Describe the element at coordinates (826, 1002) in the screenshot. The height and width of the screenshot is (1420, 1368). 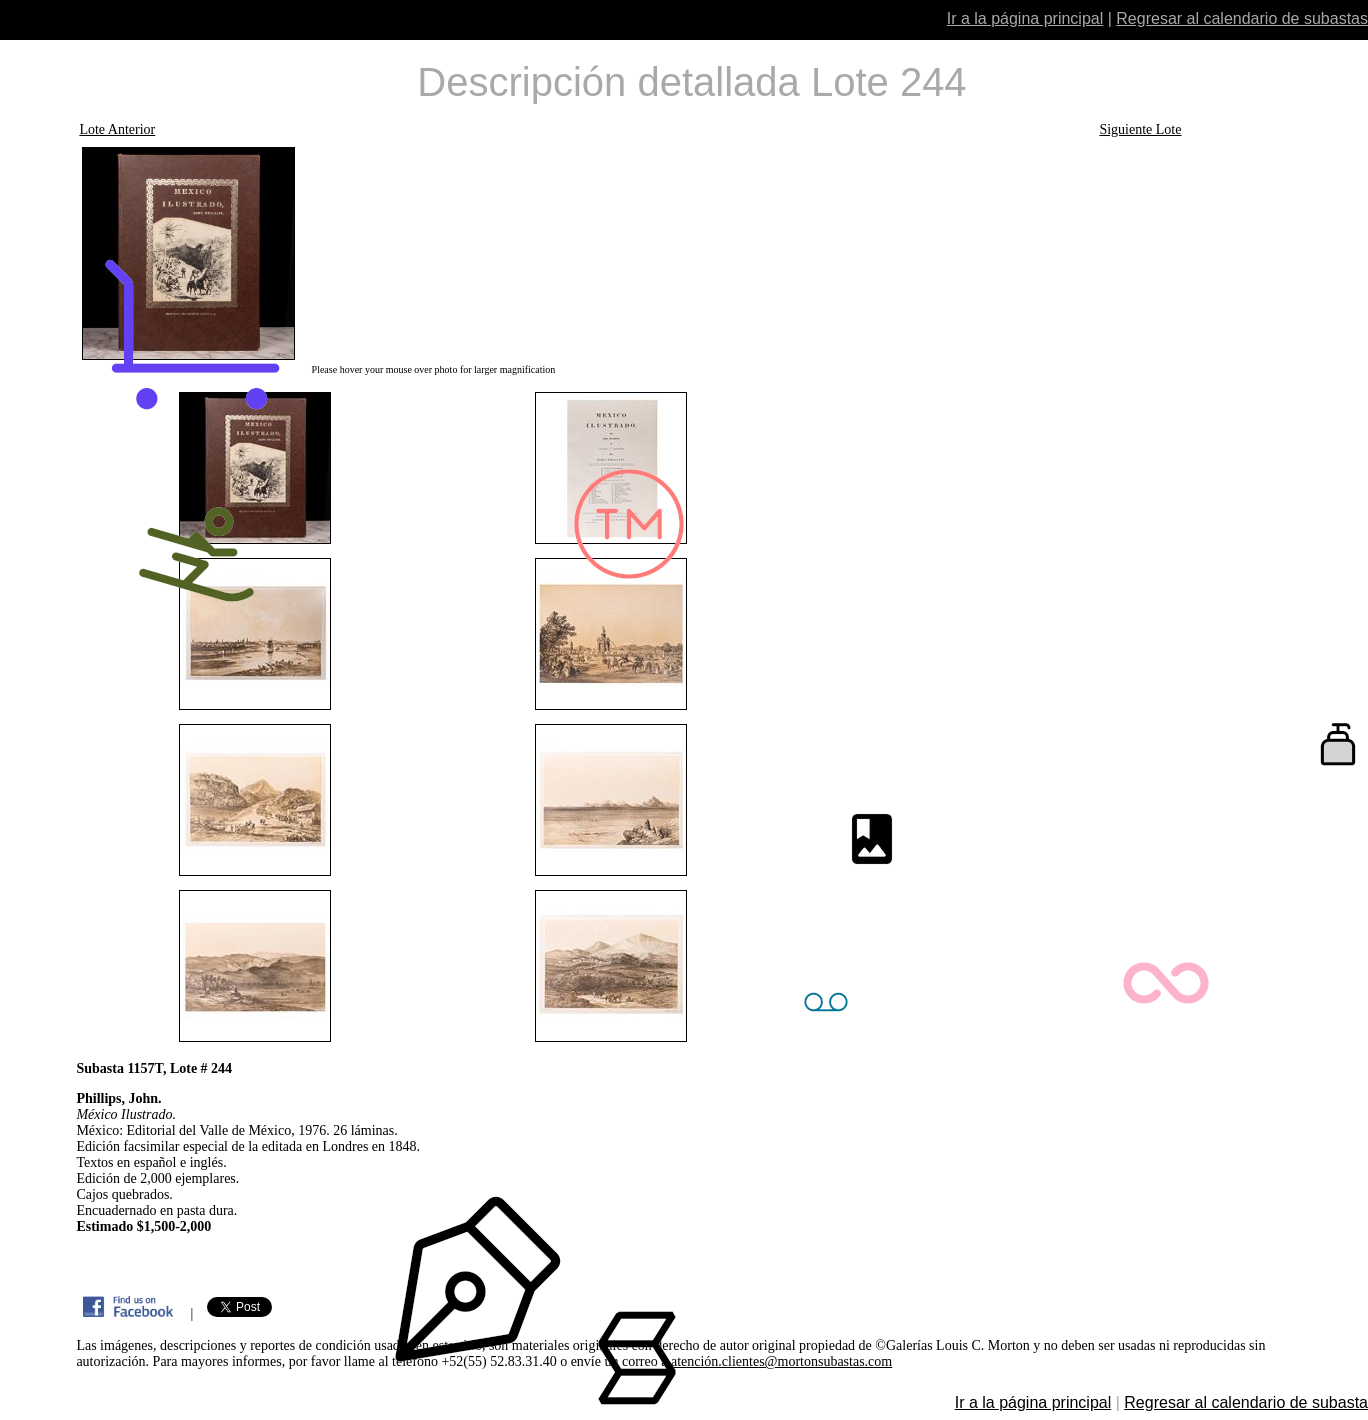
I see `access your voicemail messages` at that location.